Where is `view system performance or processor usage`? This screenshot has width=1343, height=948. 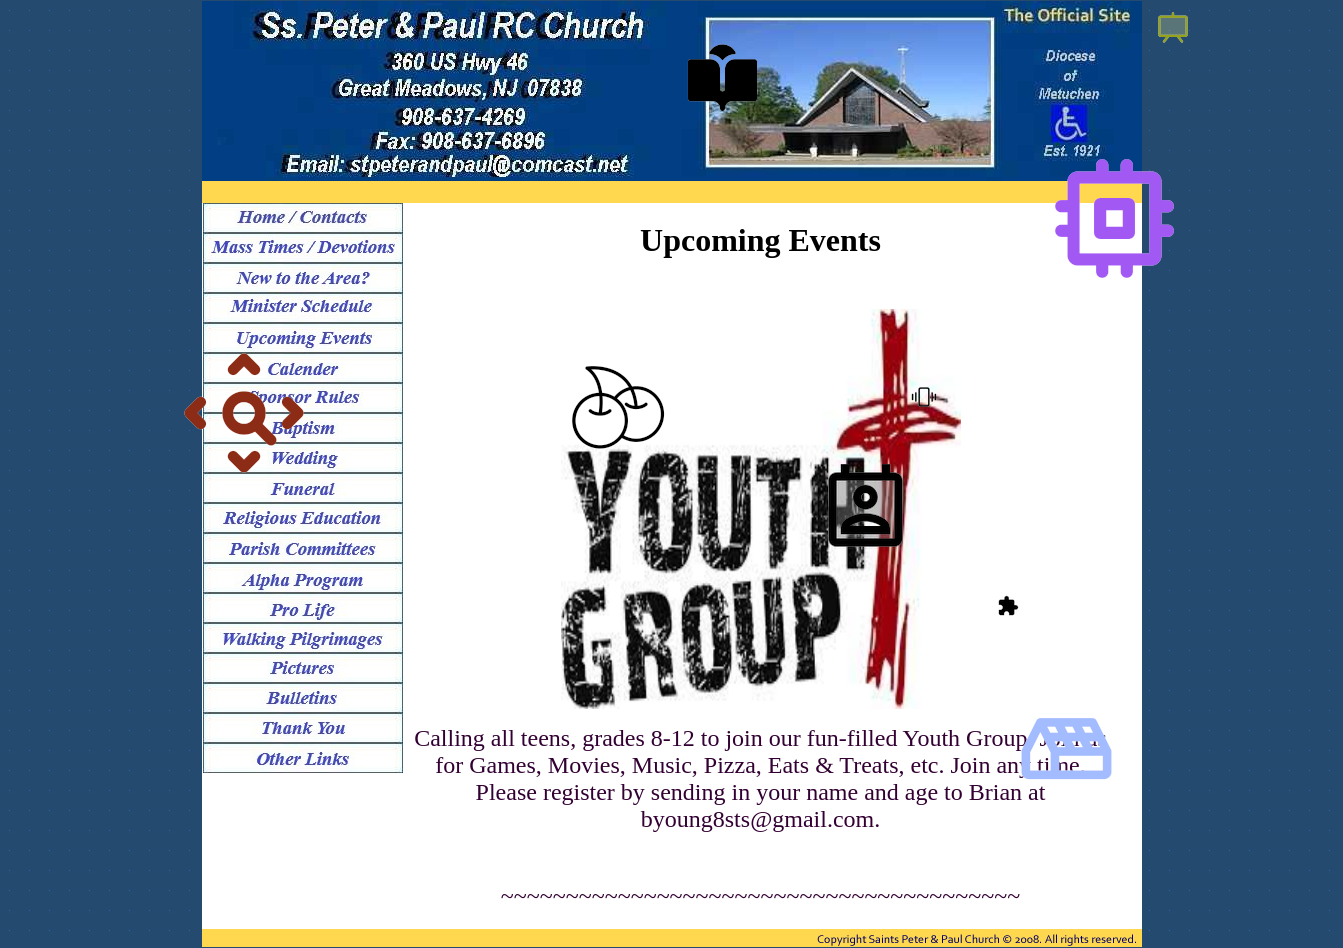
view system performance or processor usage is located at coordinates (1114, 218).